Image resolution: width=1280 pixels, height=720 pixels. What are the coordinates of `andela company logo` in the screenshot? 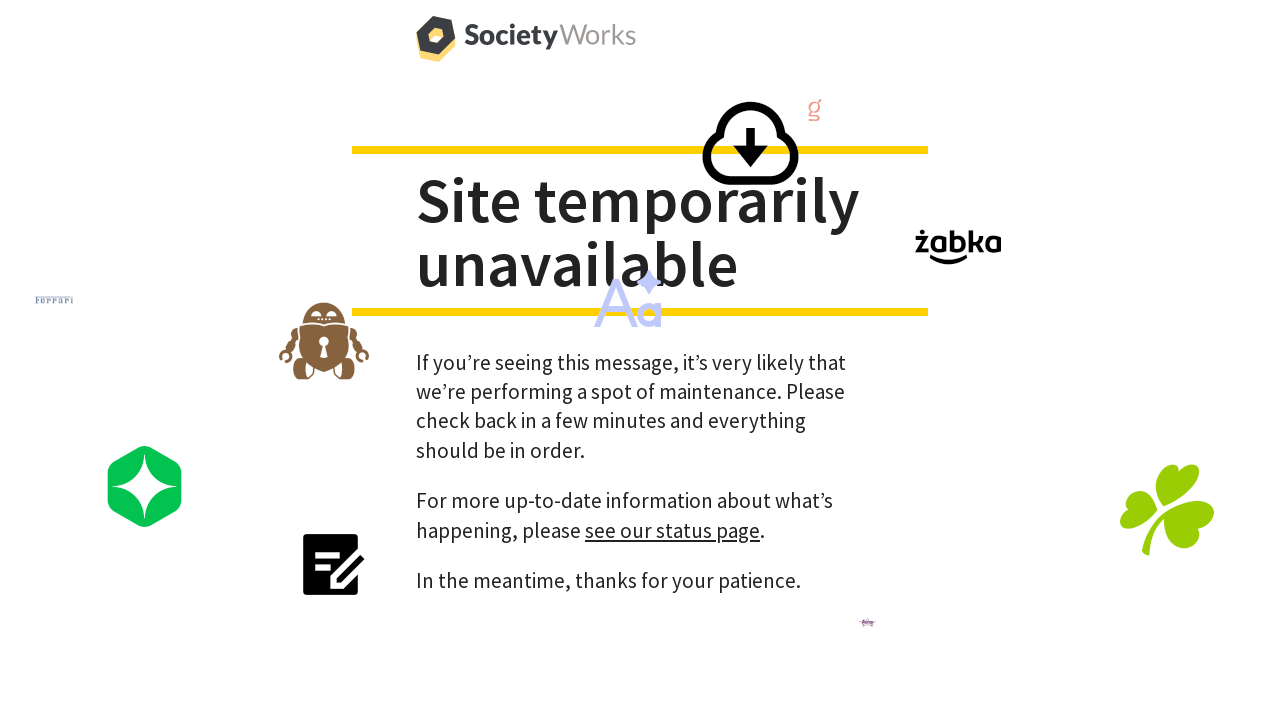 It's located at (144, 486).